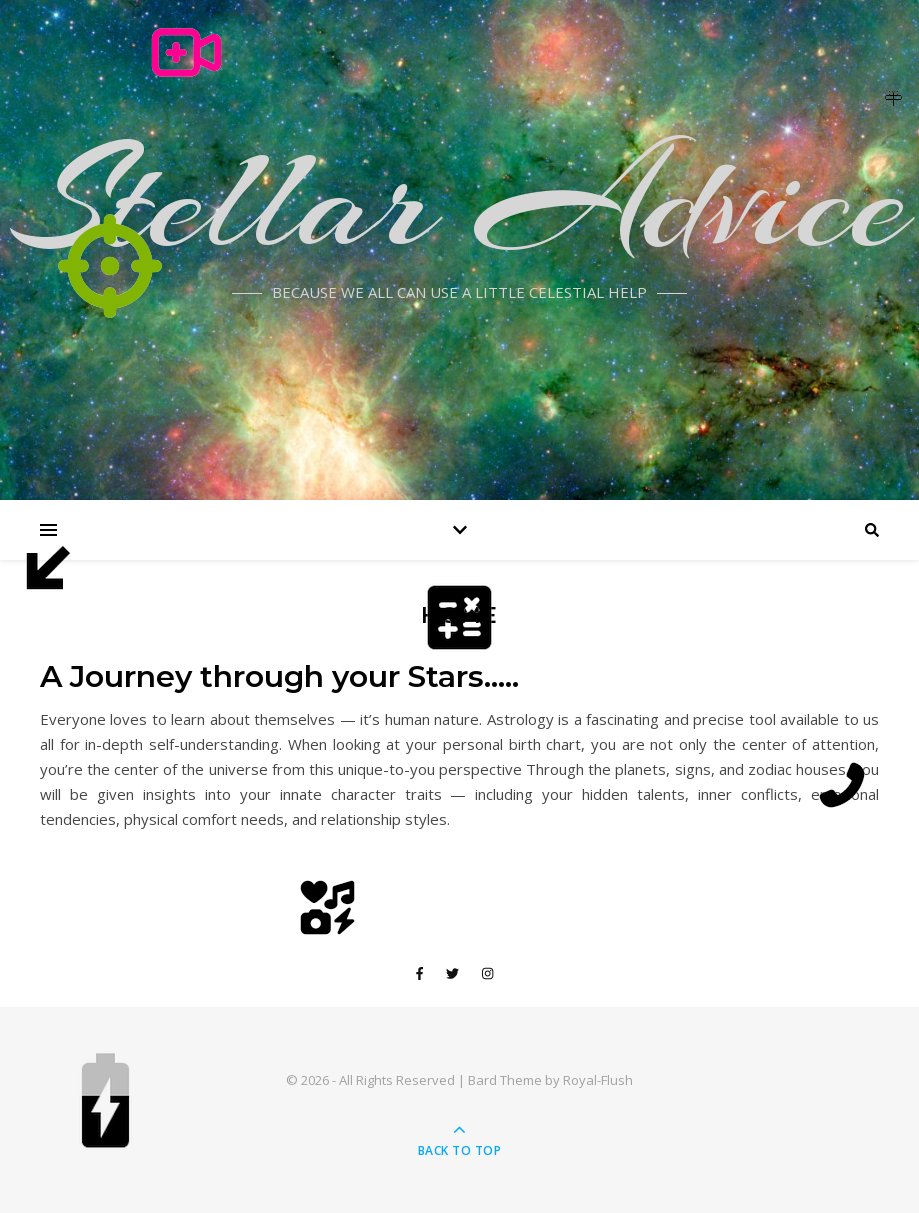 This screenshot has width=919, height=1213. I want to click on add a new video, so click(186, 52).